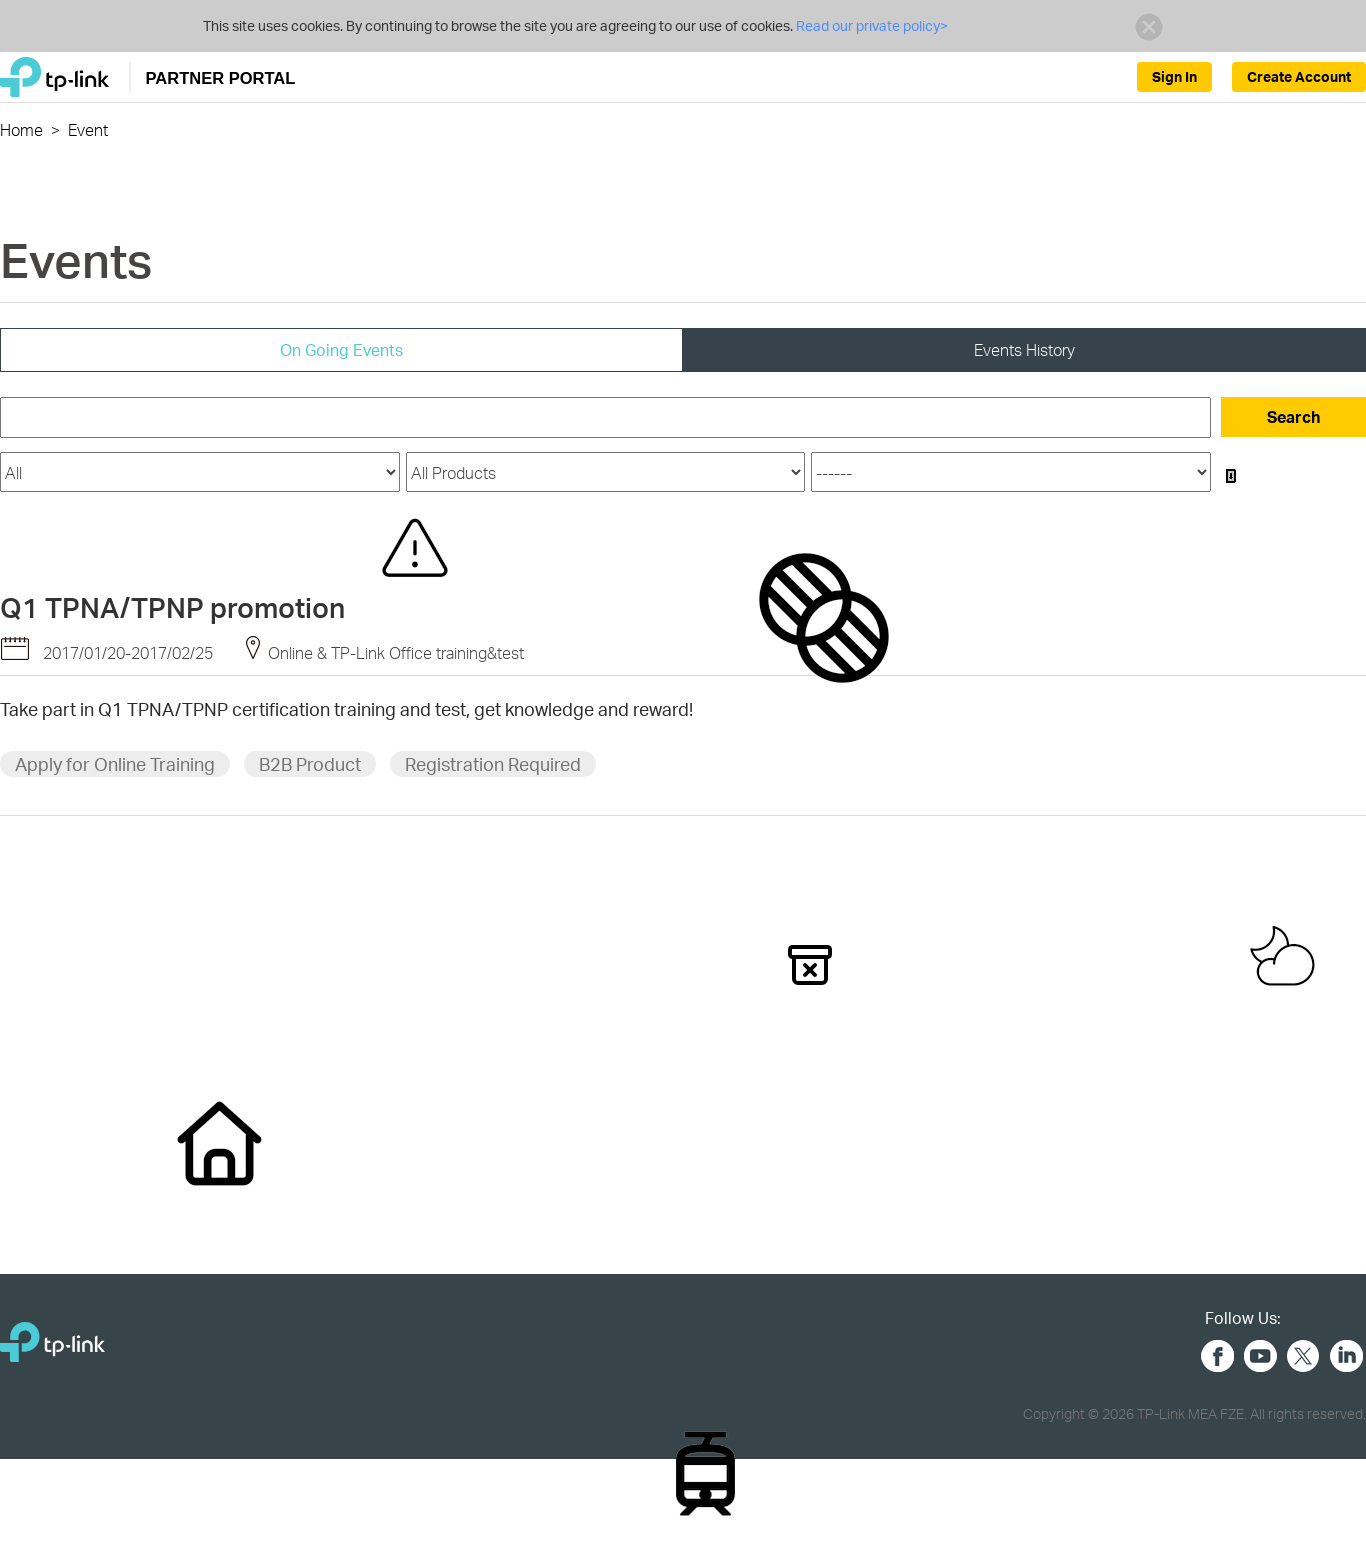 The width and height of the screenshot is (1366, 1544). What do you see at coordinates (810, 965) in the screenshot?
I see `remove item from archive` at bounding box center [810, 965].